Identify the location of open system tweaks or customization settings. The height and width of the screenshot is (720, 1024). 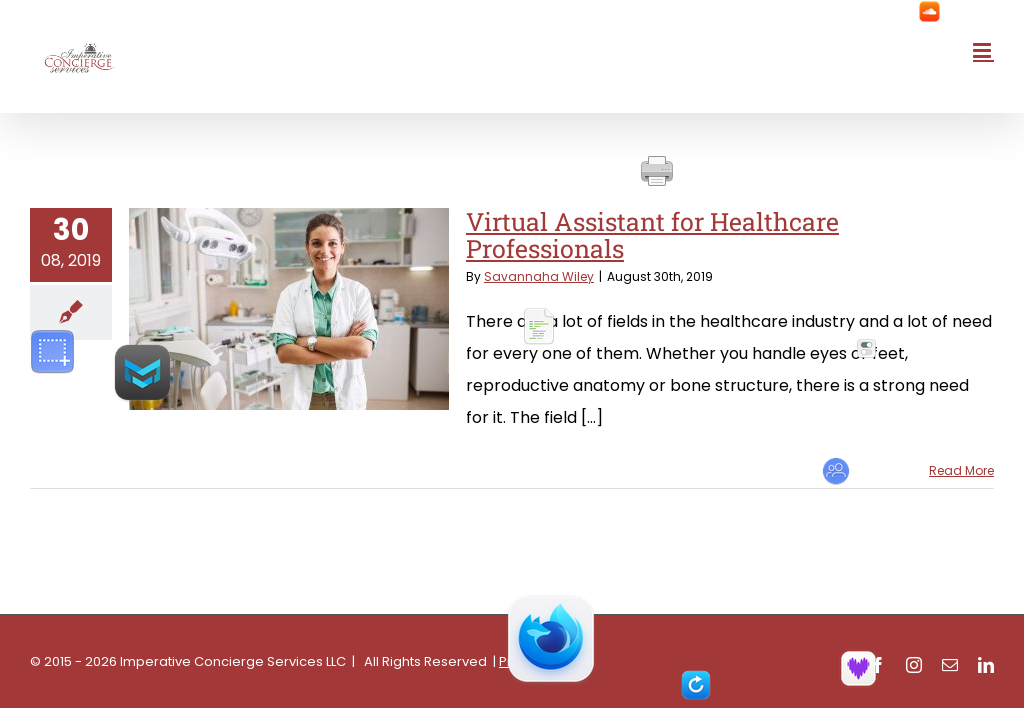
(866, 348).